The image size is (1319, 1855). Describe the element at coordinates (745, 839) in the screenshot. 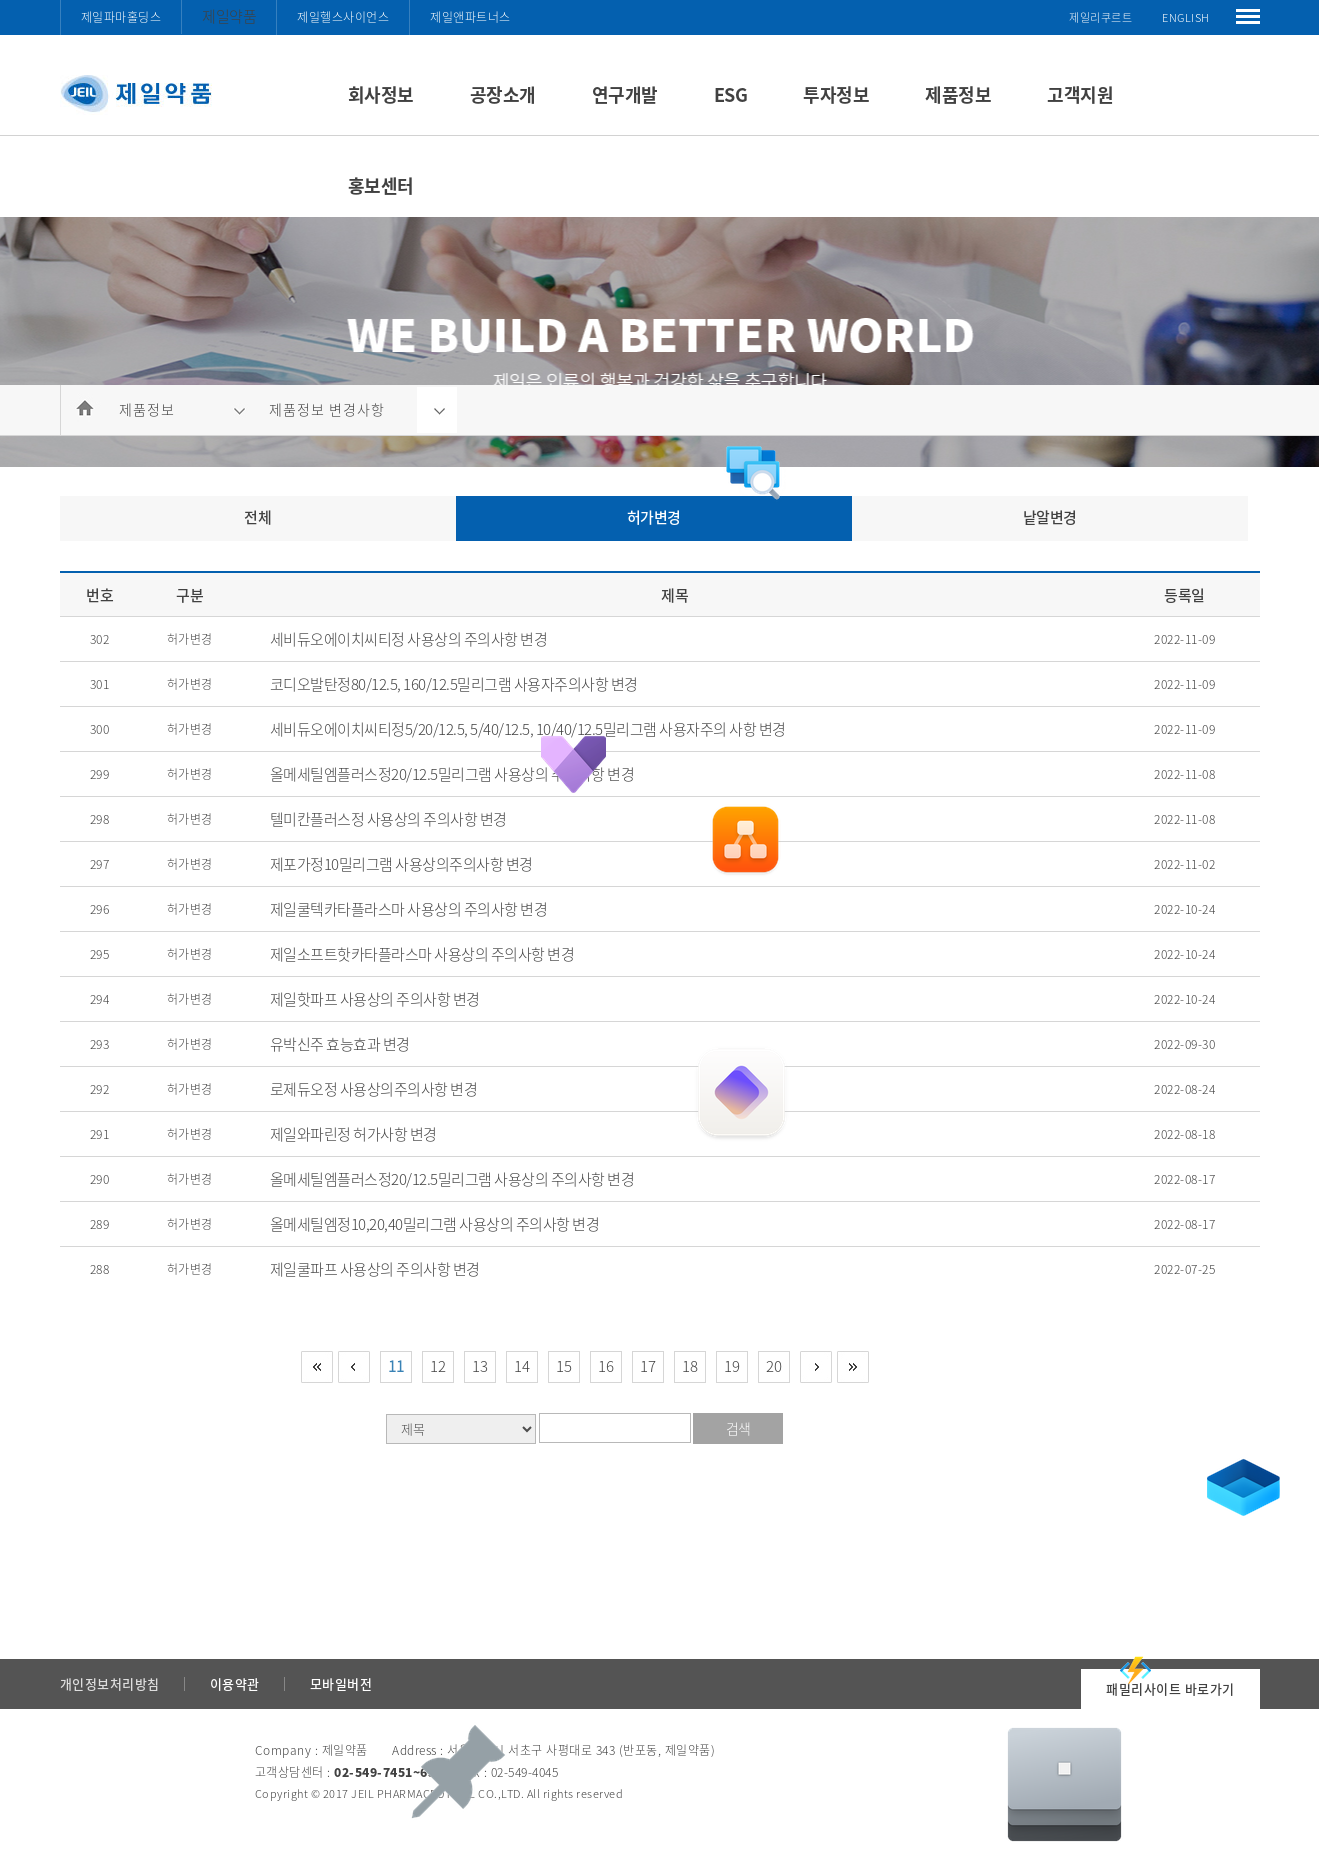

I see `open draw.io diagramming app` at that location.